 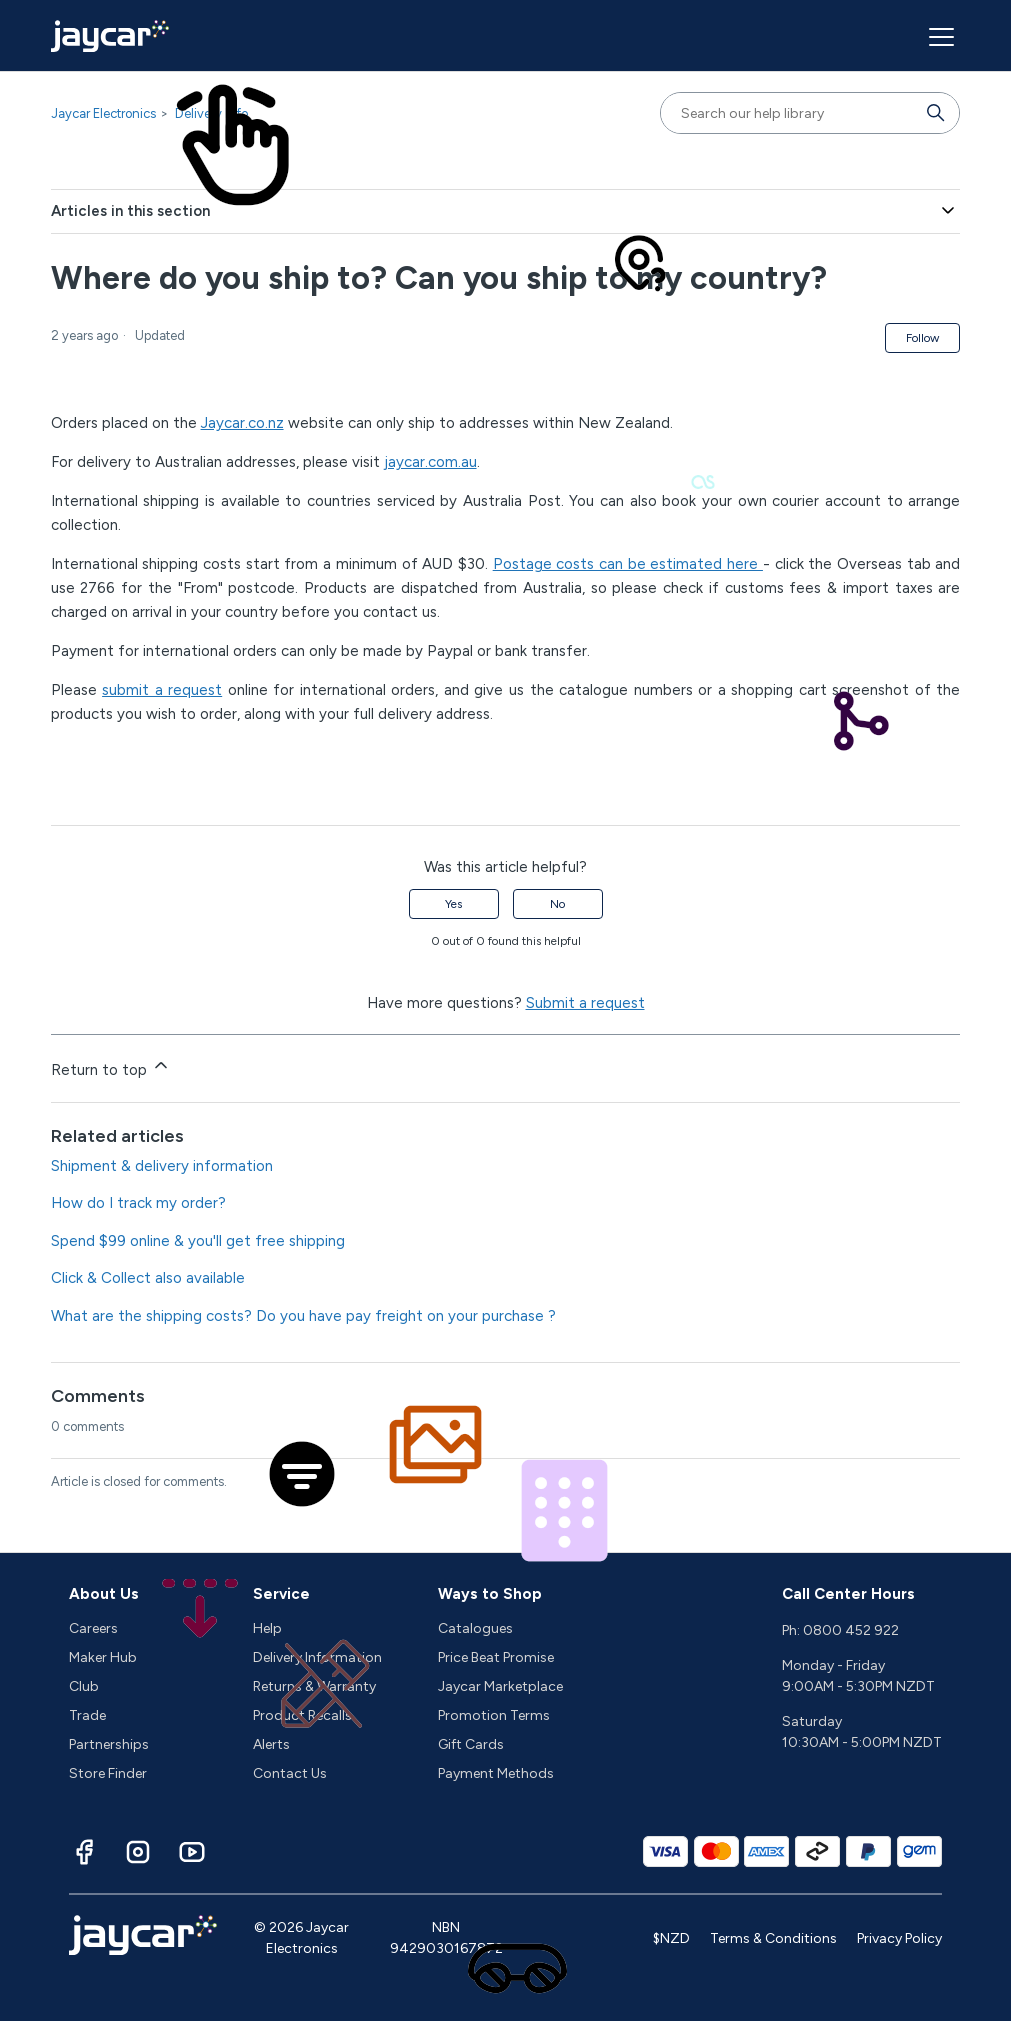 What do you see at coordinates (200, 1604) in the screenshot?
I see `expand collapsed content below` at bounding box center [200, 1604].